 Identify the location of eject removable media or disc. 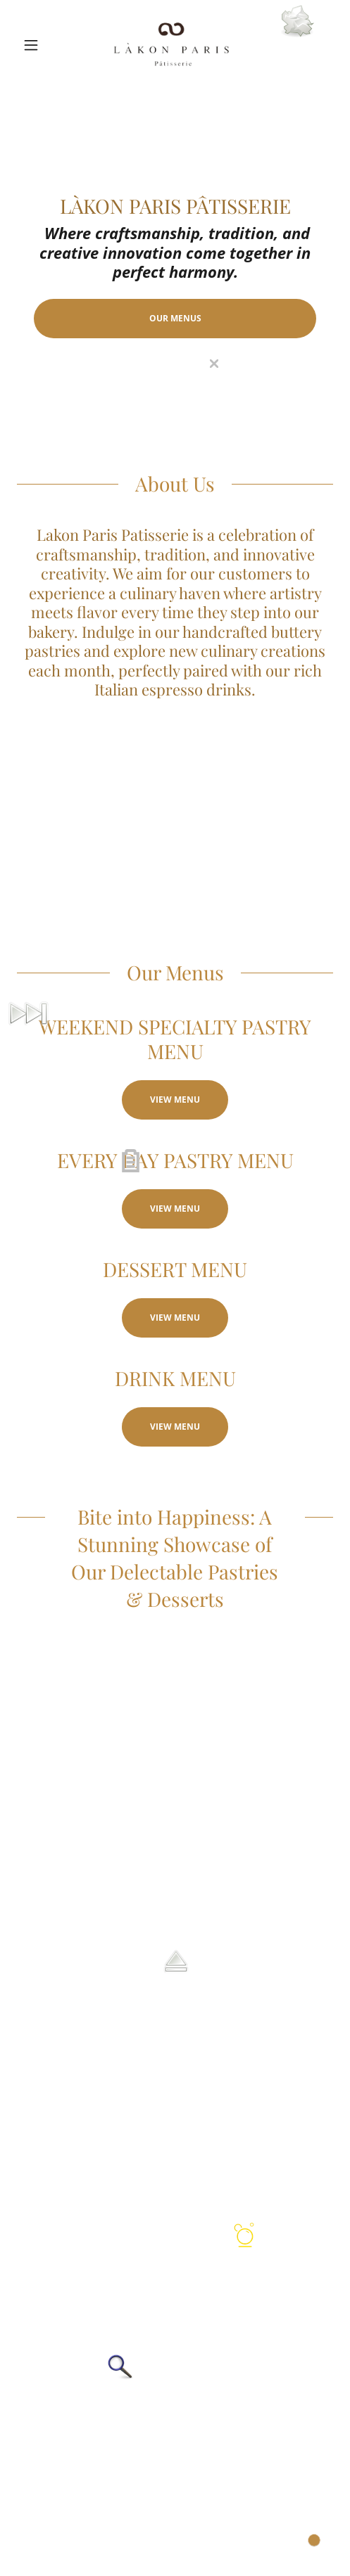
(176, 1962).